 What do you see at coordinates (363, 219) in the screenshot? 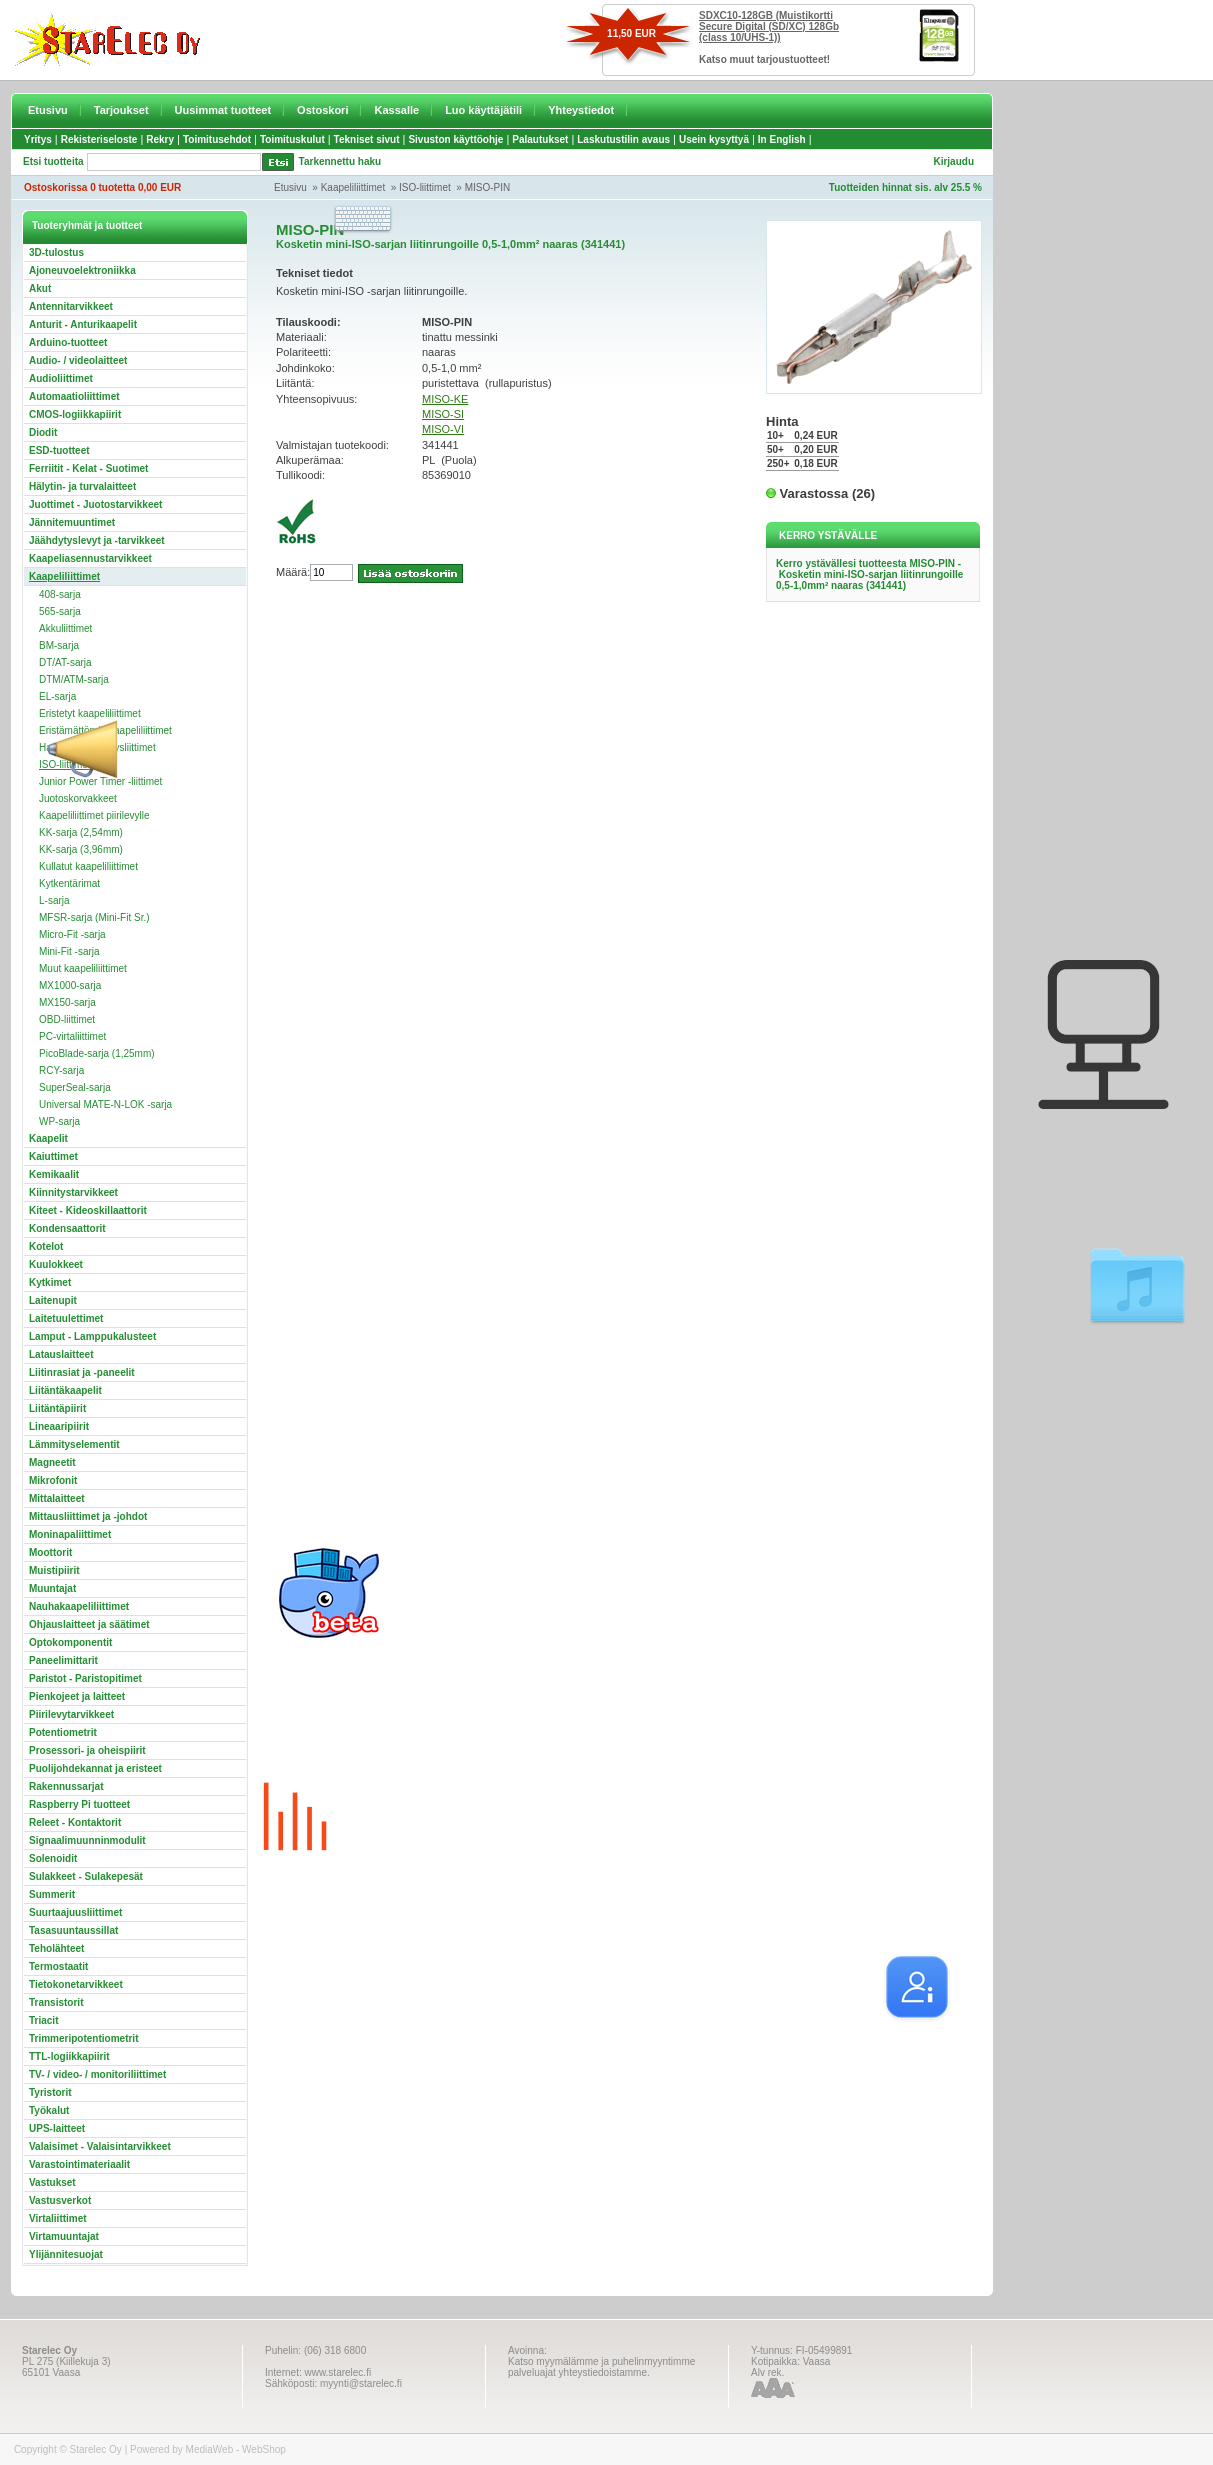
I see `bluetooth keyboard connected` at bounding box center [363, 219].